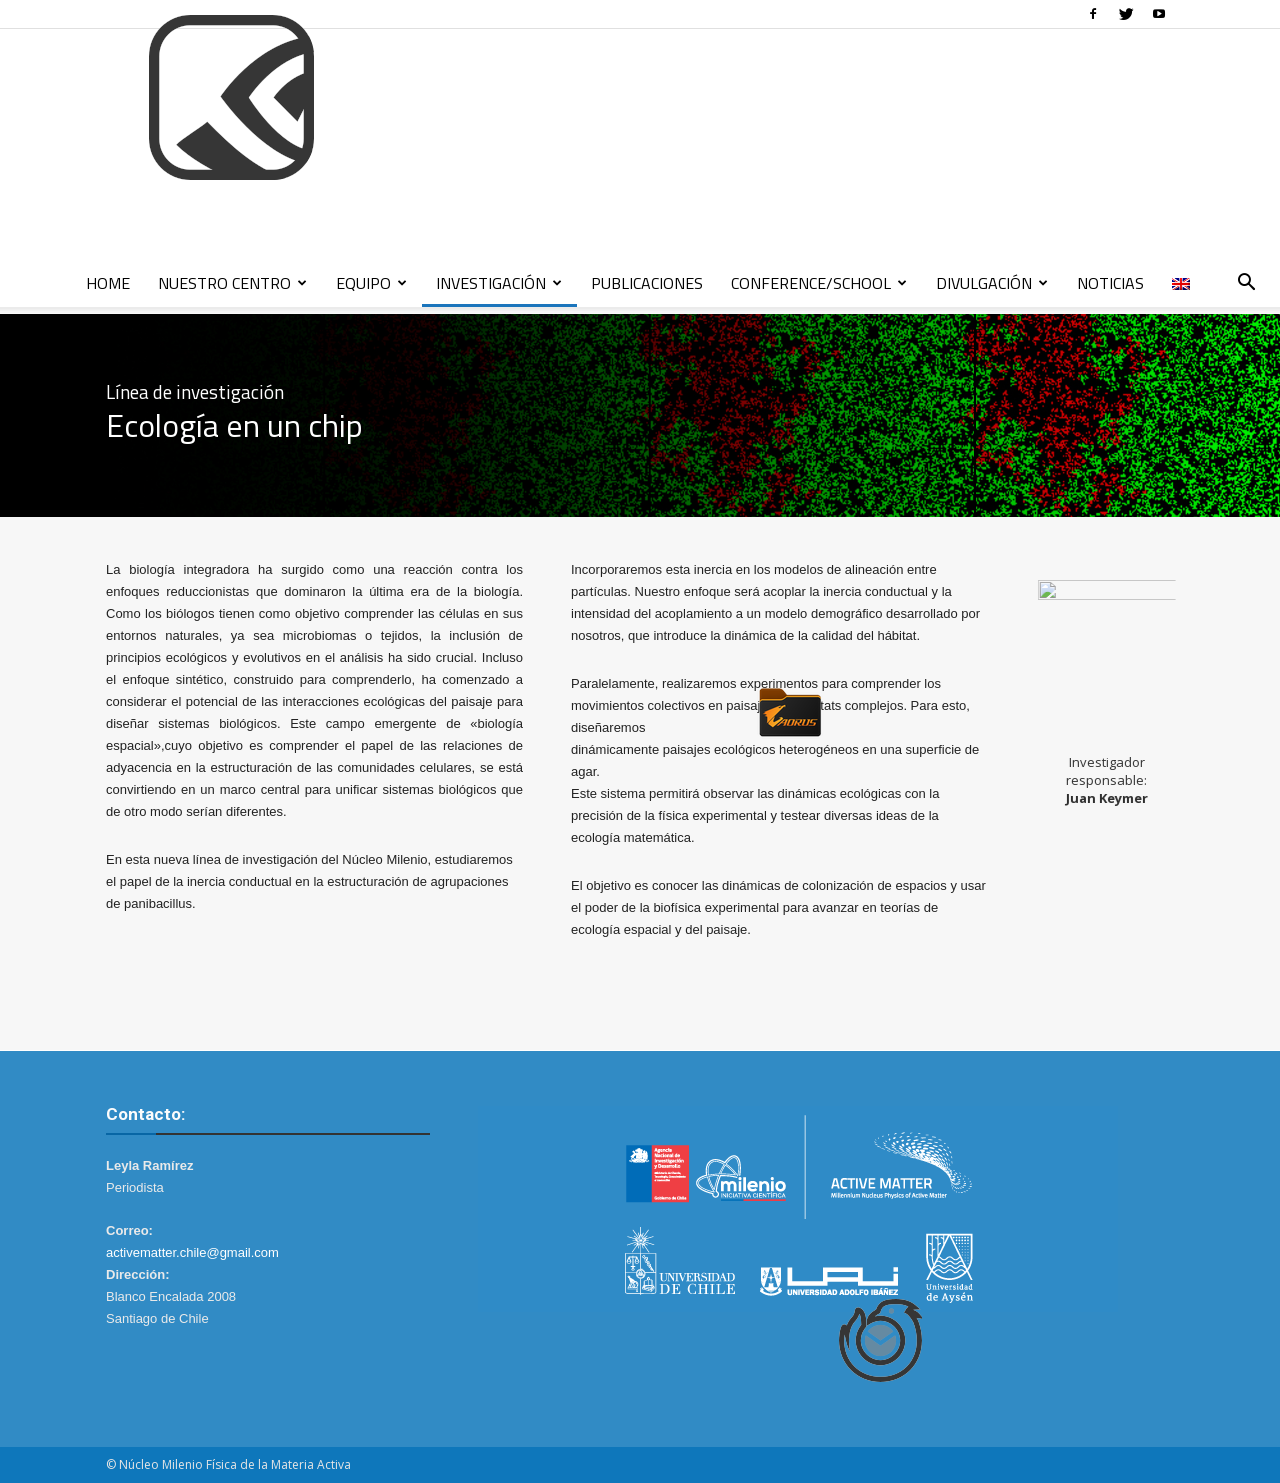 The width and height of the screenshot is (1280, 1483). I want to click on open thunderbird email client, so click(880, 1340).